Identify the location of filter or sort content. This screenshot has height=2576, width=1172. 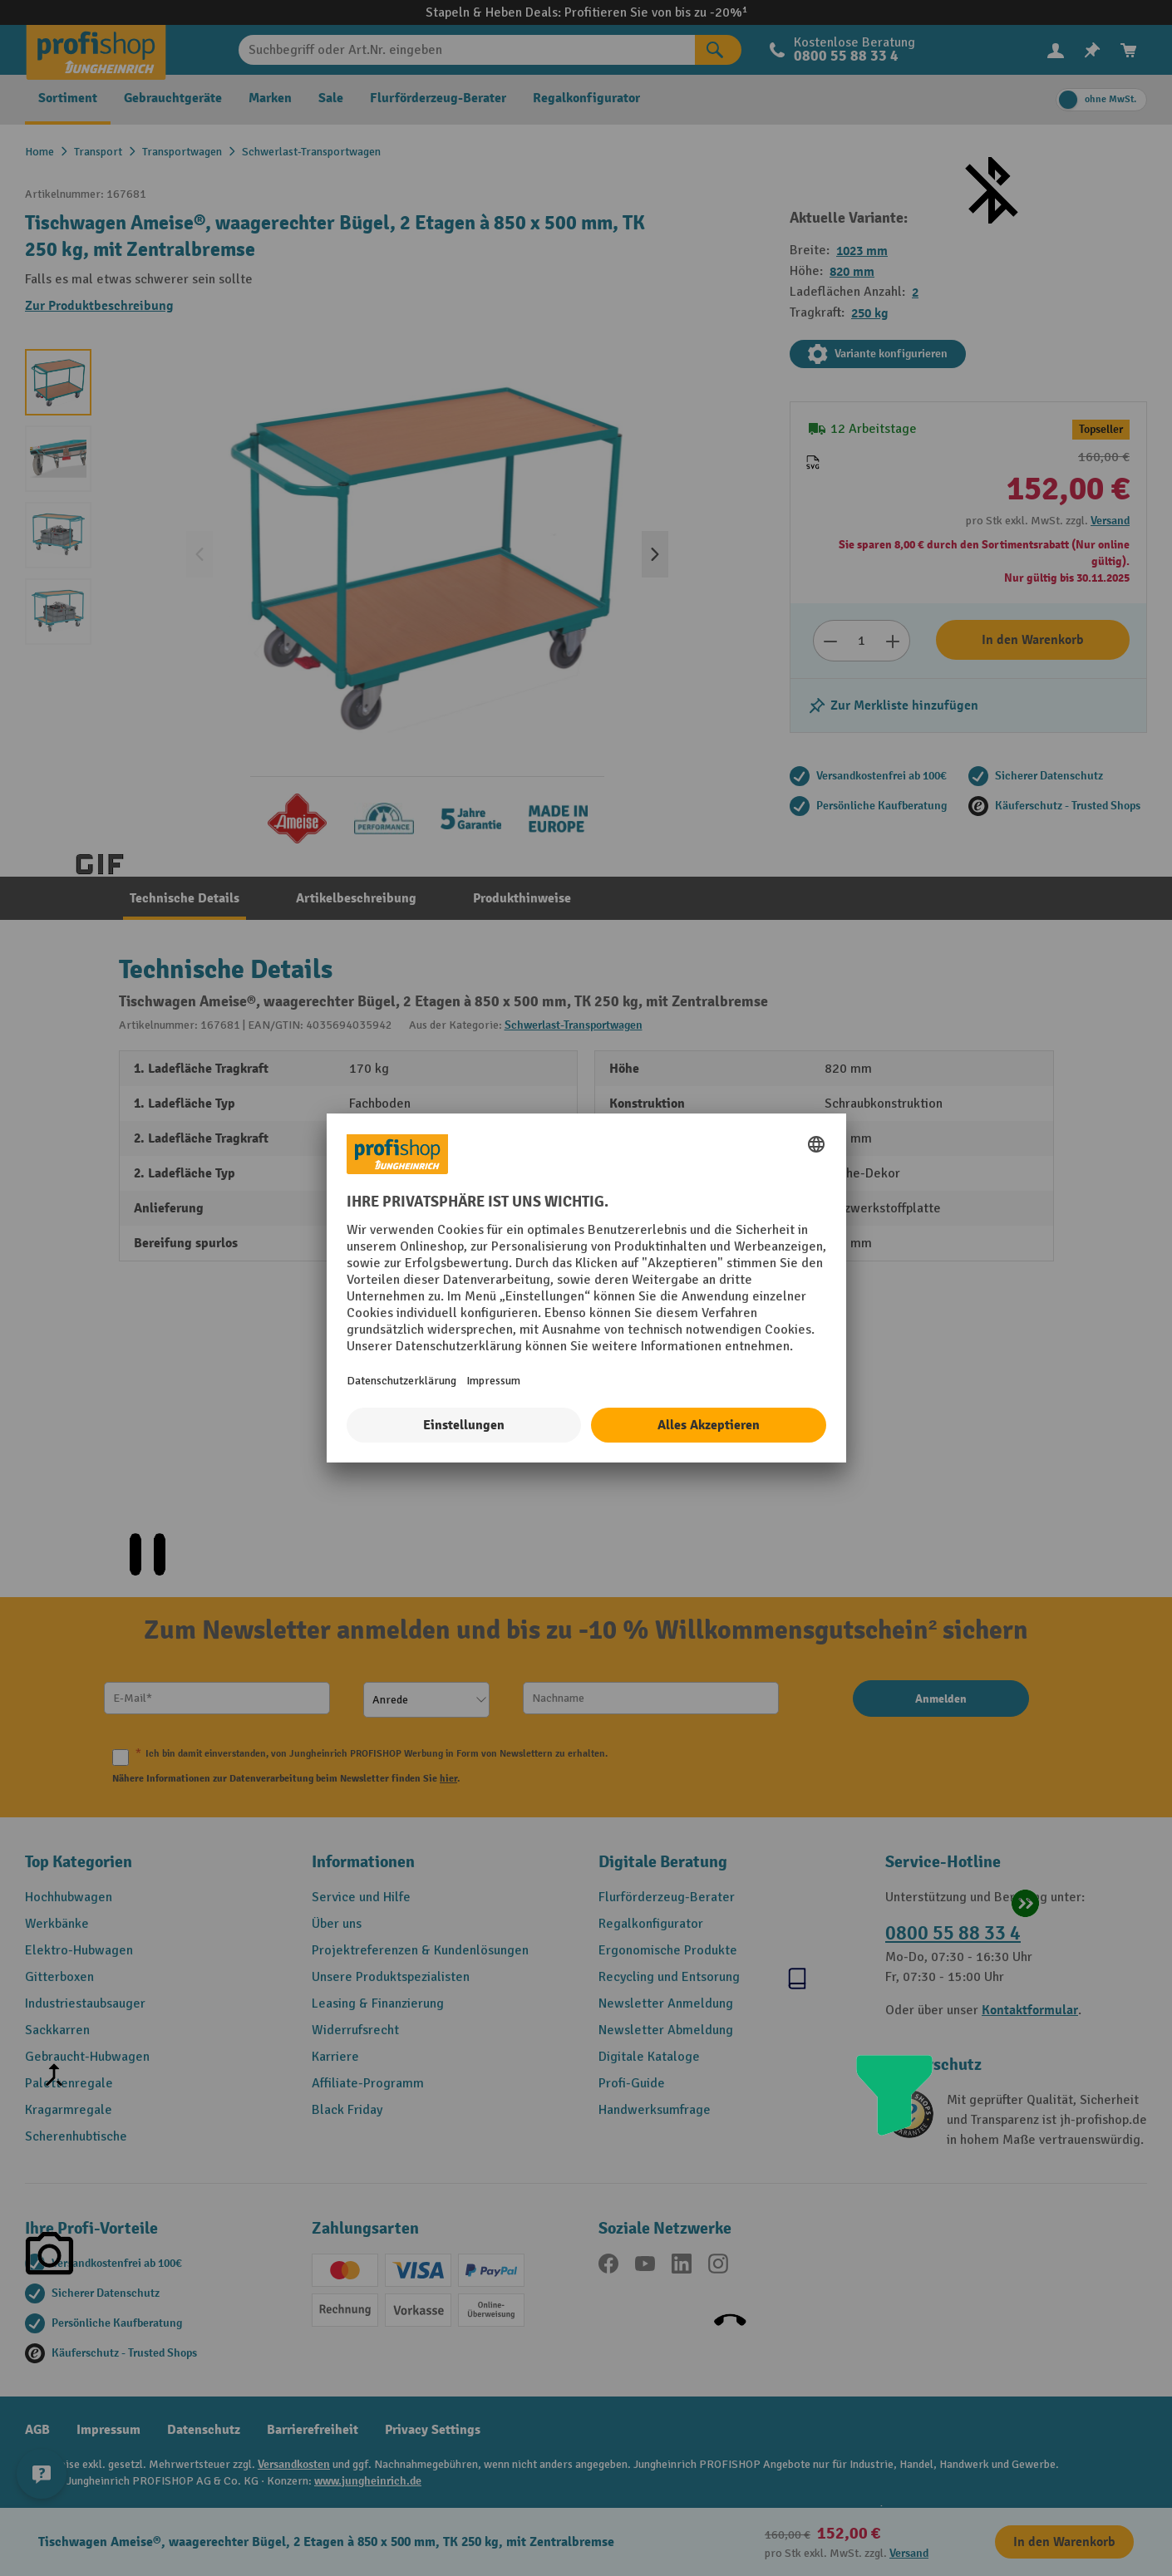
(894, 2093).